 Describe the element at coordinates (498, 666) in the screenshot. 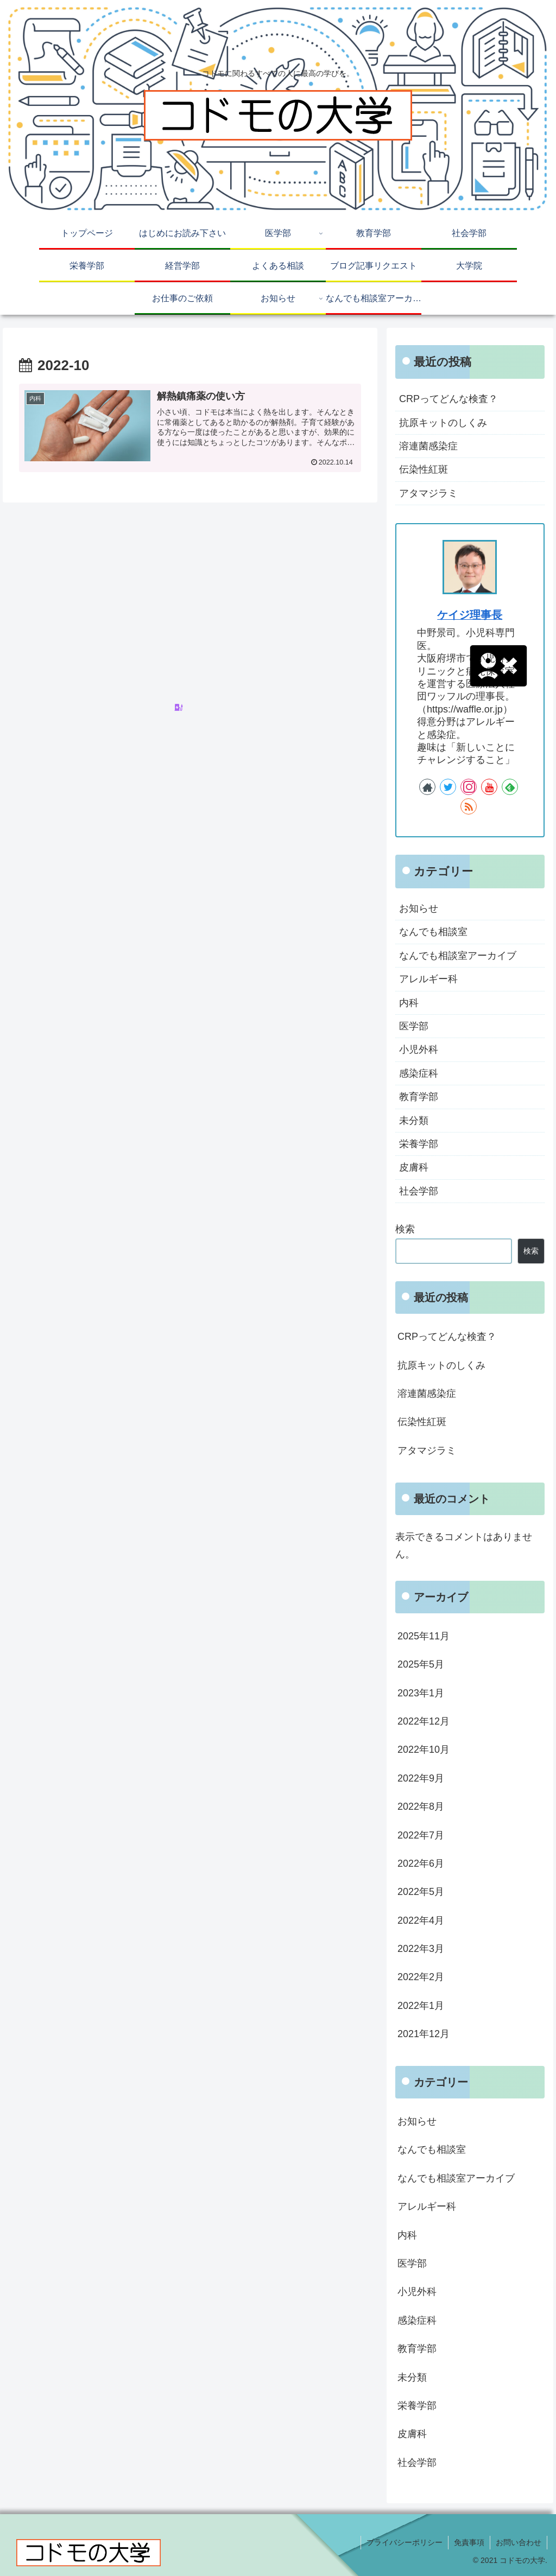

I see `indicates an expired pass or credential` at that location.